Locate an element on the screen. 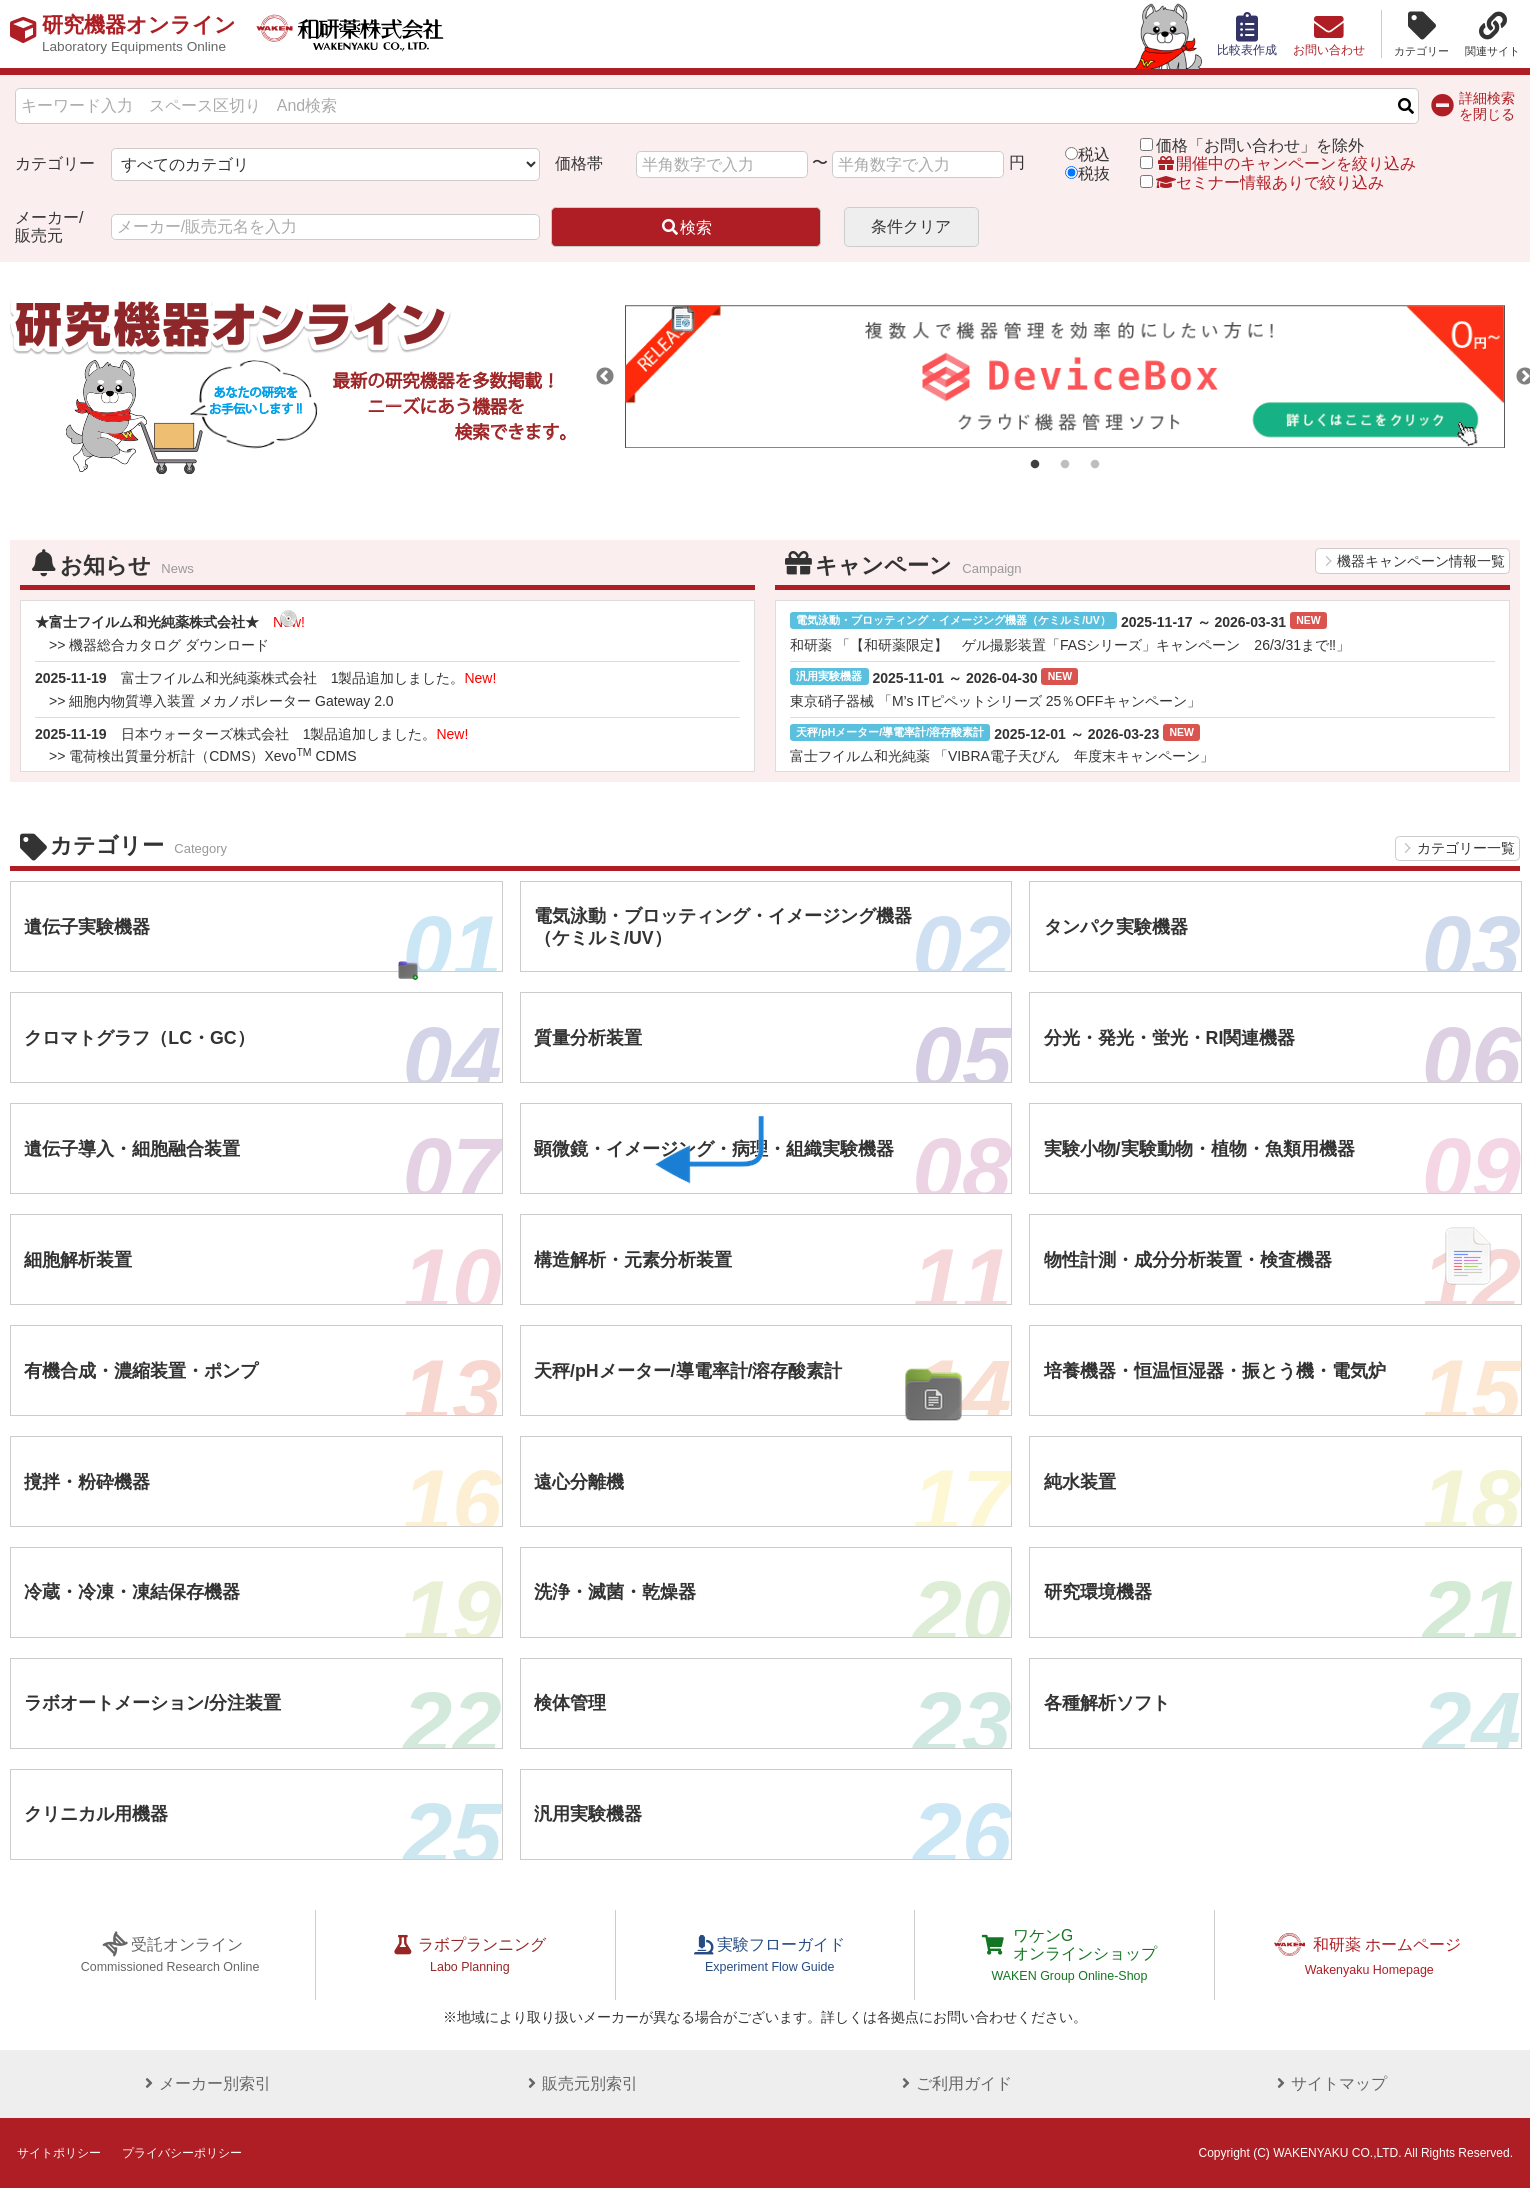  reply to an email message is located at coordinates (708, 1149).